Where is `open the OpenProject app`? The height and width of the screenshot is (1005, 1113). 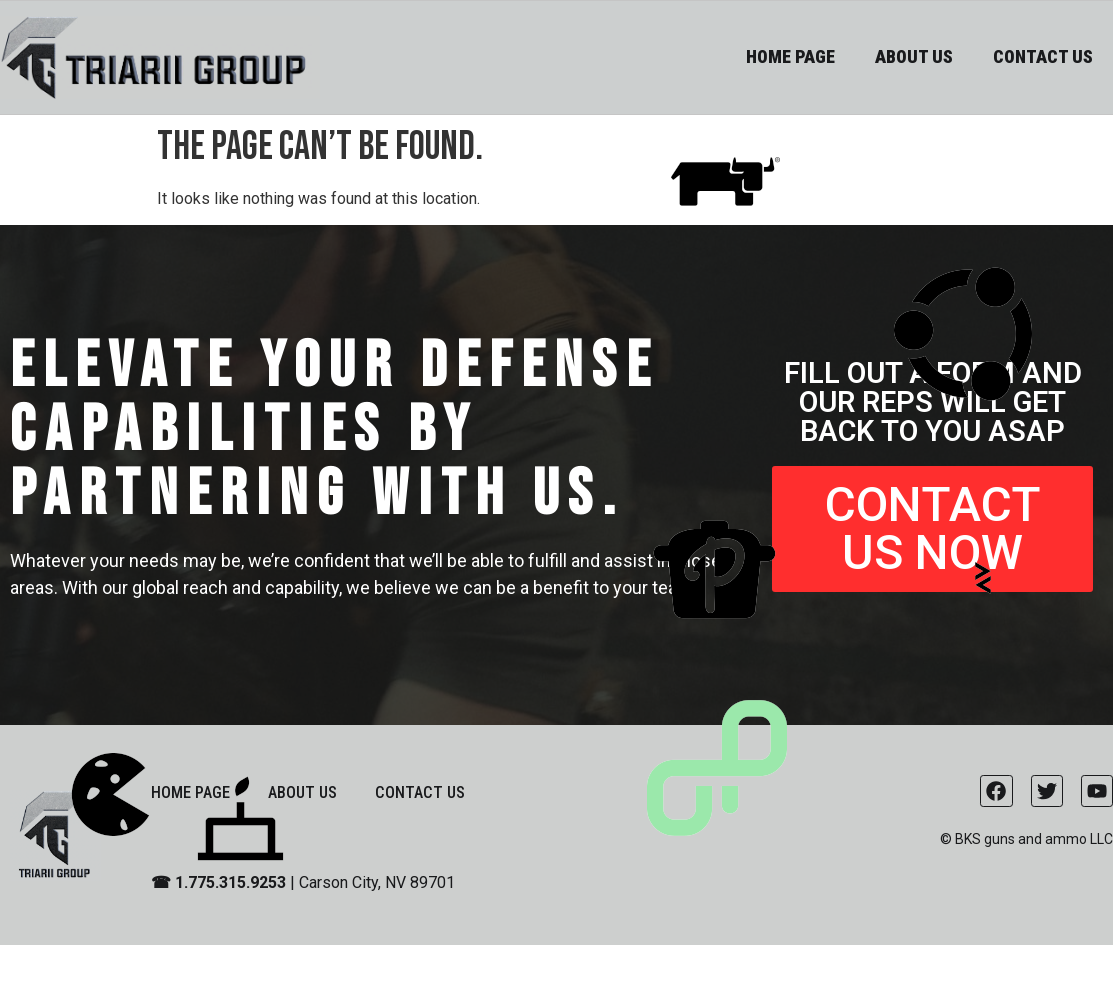 open the OpenProject app is located at coordinates (717, 768).